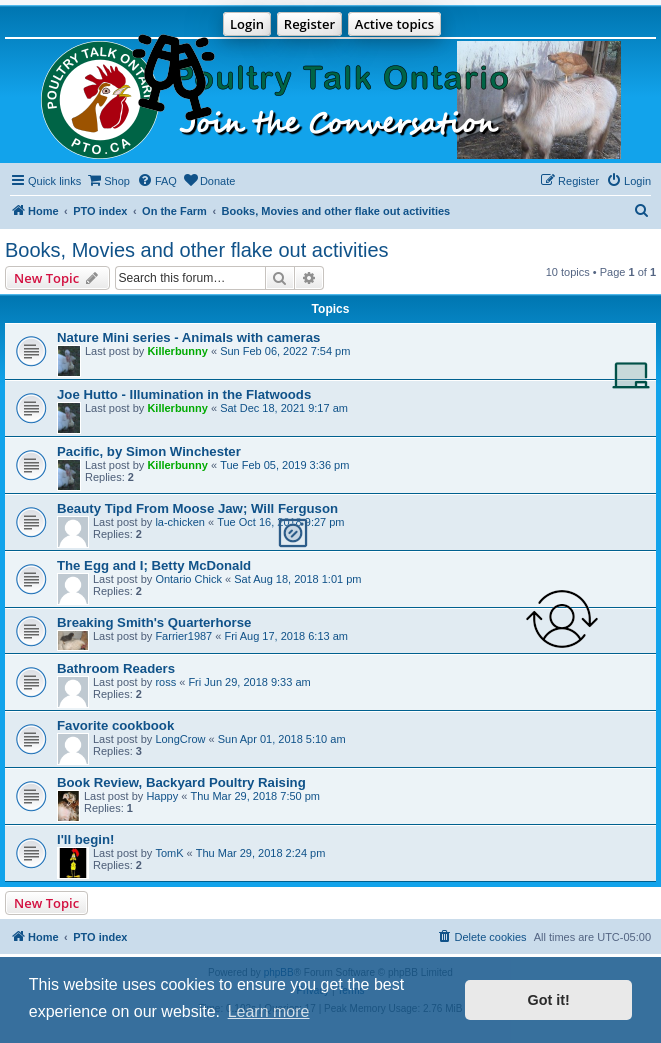 The height and width of the screenshot is (1043, 661). What do you see at coordinates (175, 77) in the screenshot?
I see `celebrate a milestone or achievement` at bounding box center [175, 77].